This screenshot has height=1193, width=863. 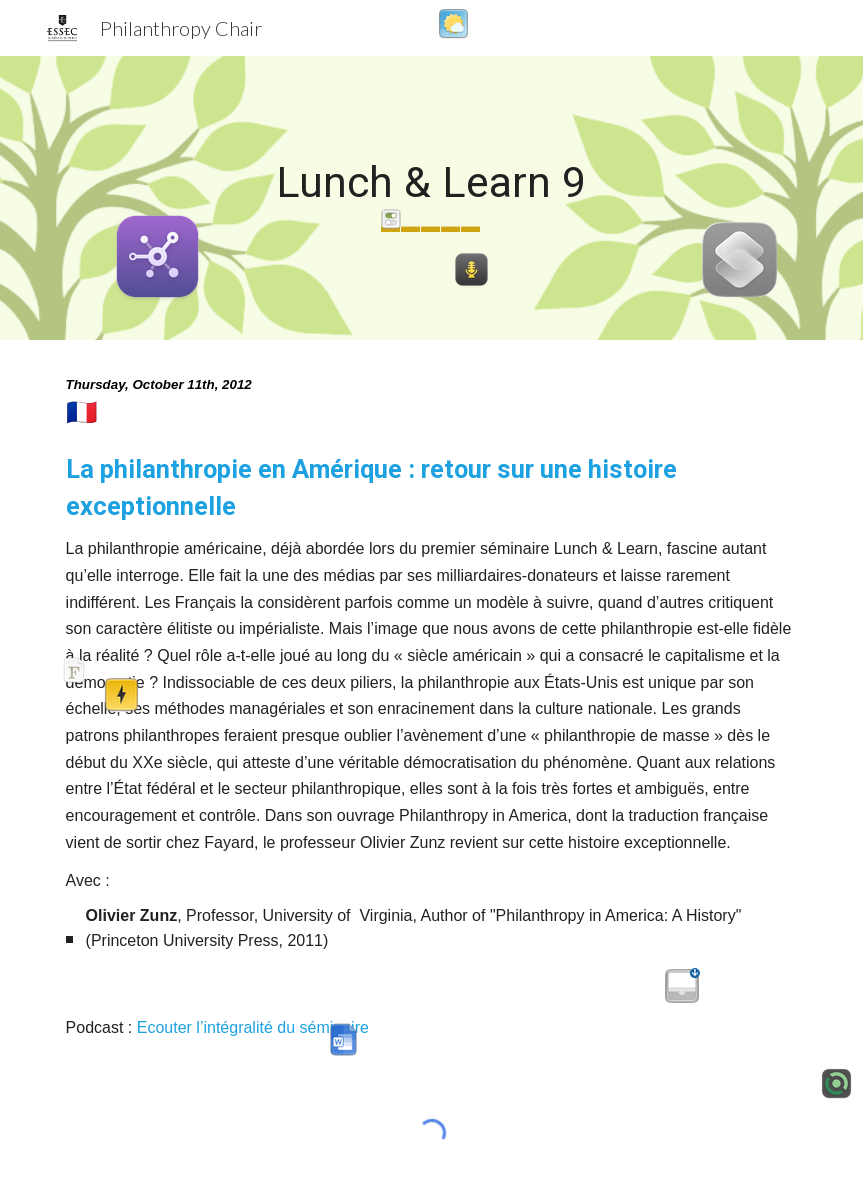 I want to click on open the shortcuts app, so click(x=739, y=259).